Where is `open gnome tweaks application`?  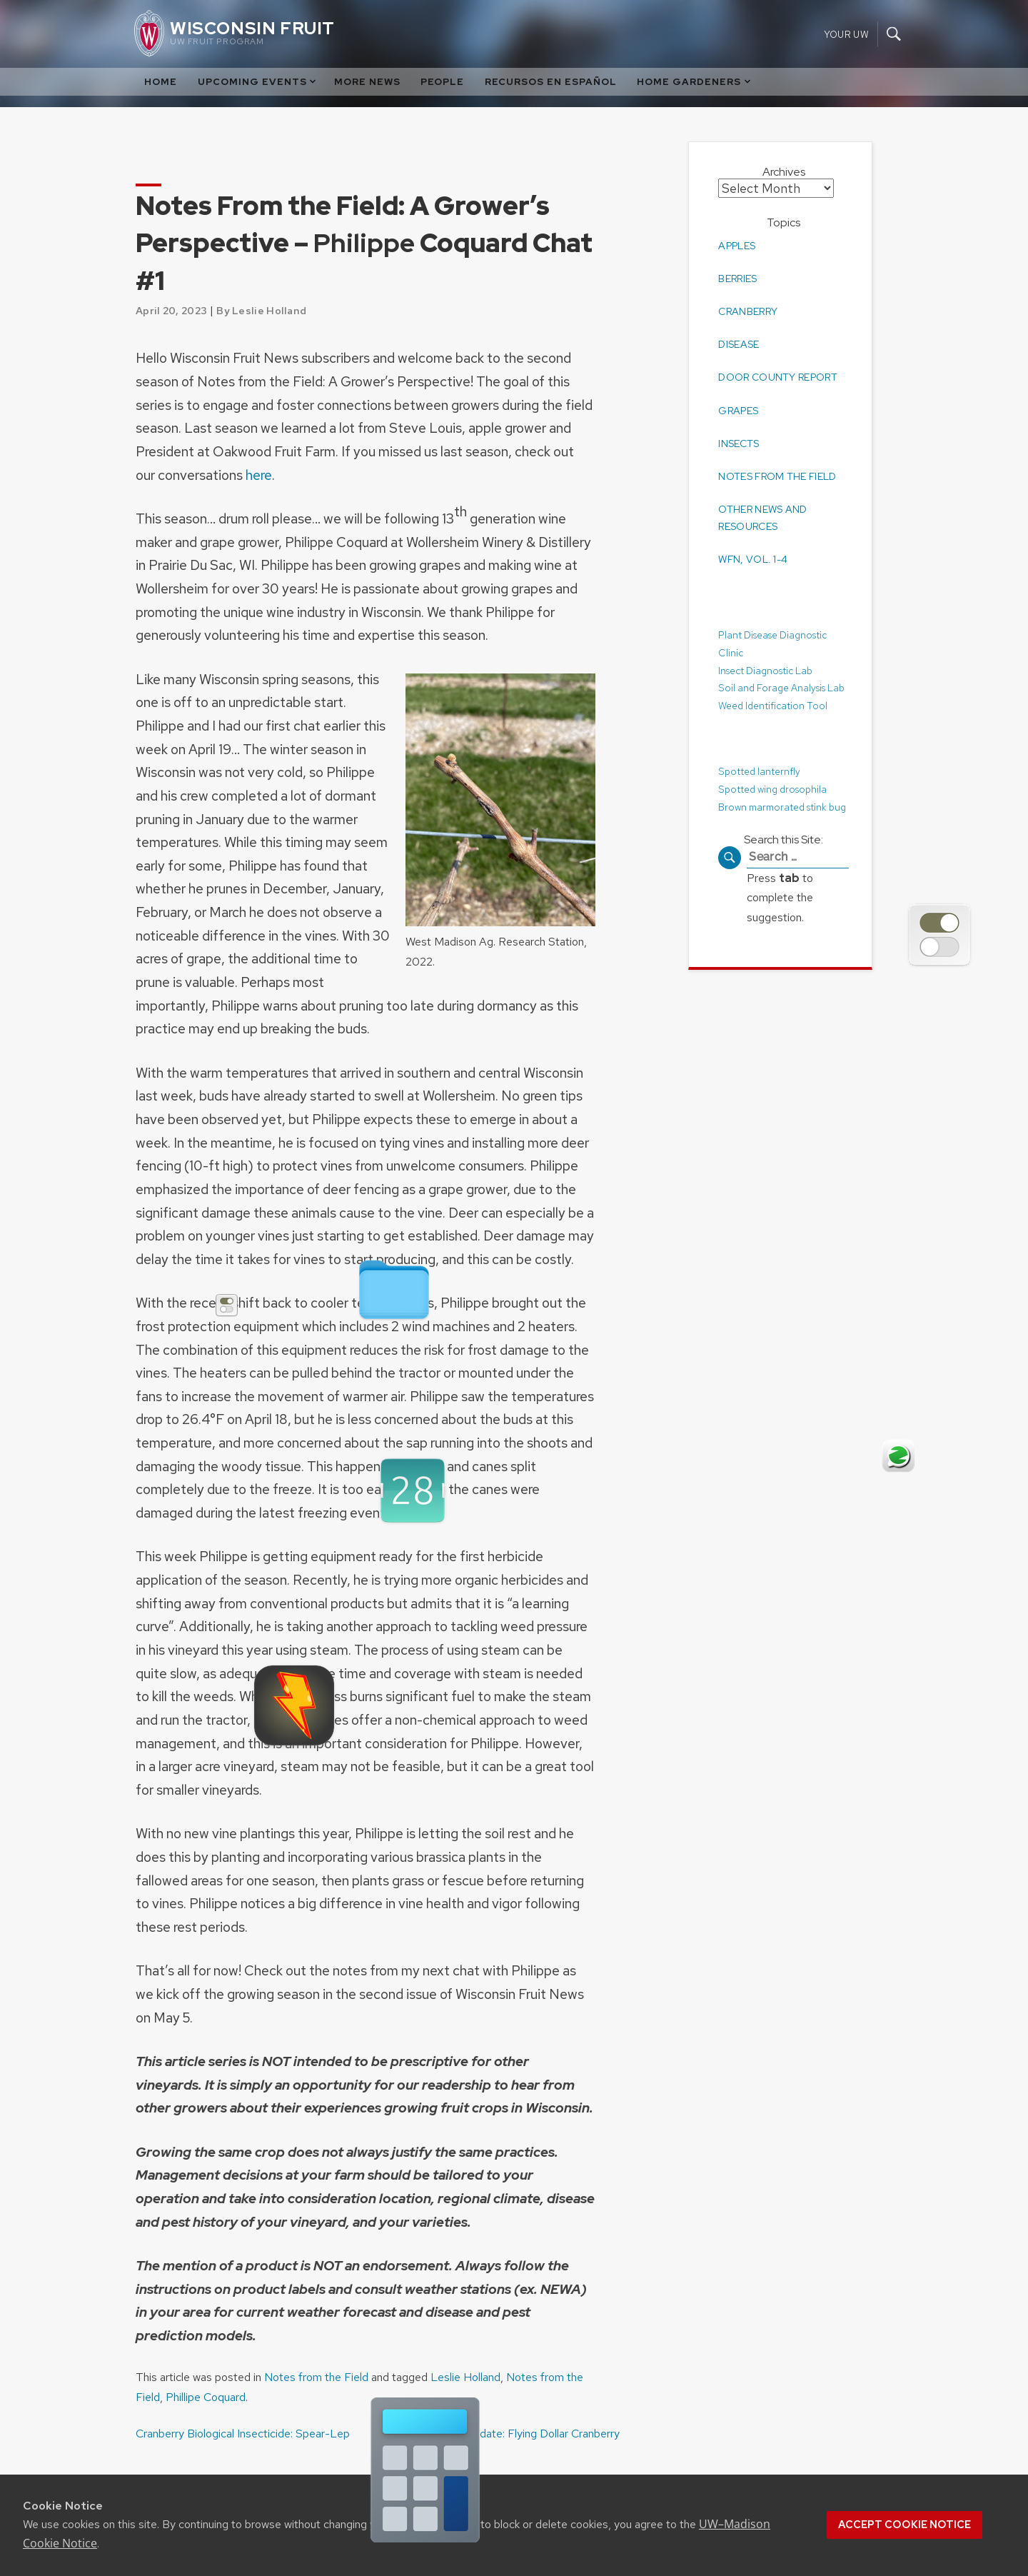 open gnome tweaks application is located at coordinates (939, 935).